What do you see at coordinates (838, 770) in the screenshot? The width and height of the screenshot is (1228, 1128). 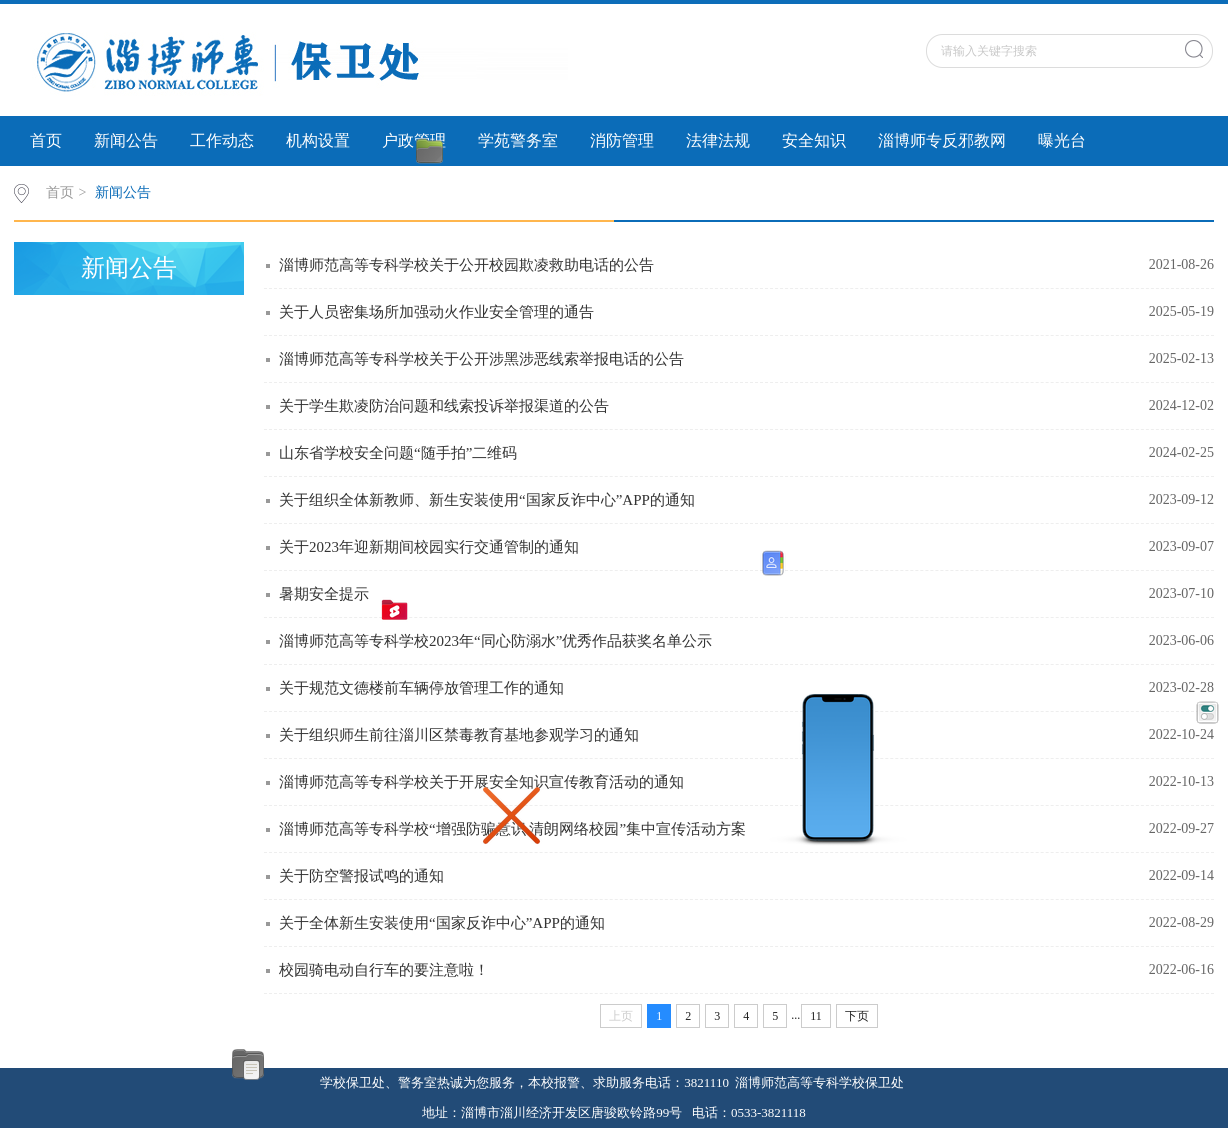 I see `iPhone 12 Pro Max device icon` at bounding box center [838, 770].